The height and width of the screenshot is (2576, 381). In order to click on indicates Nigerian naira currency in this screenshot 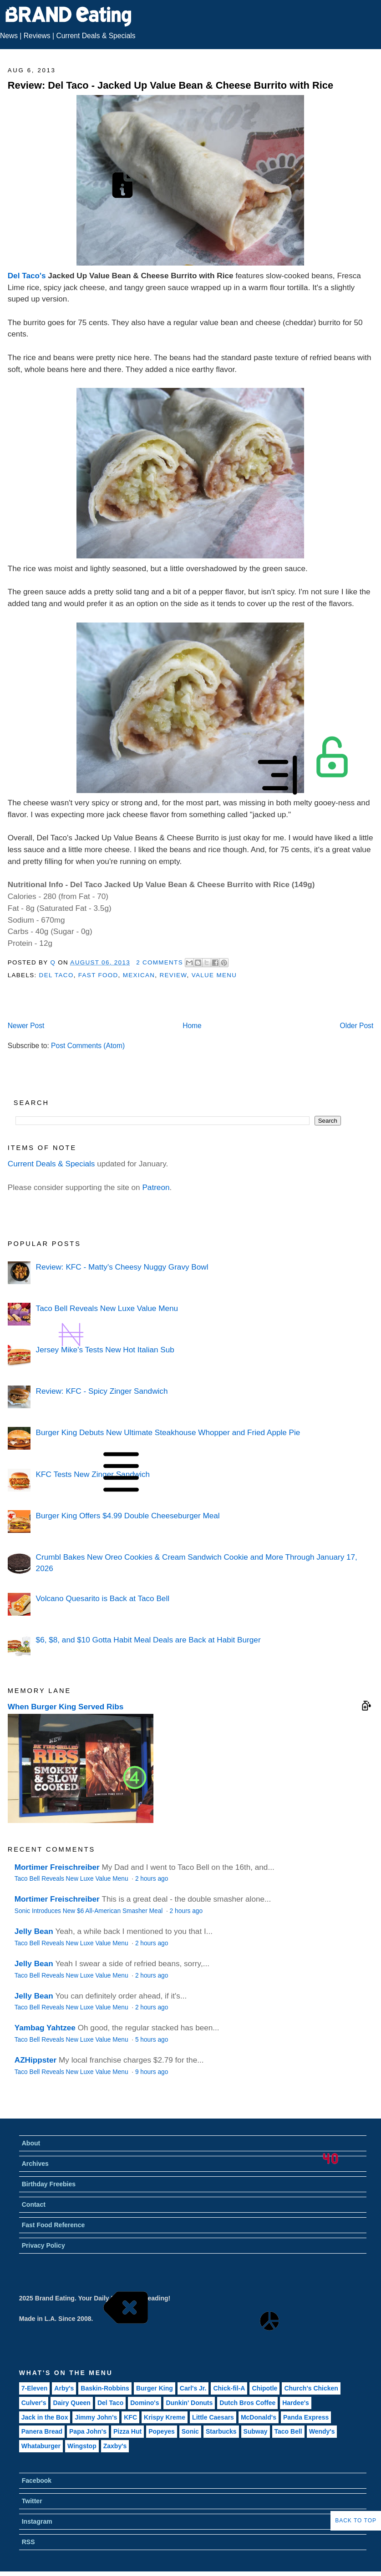, I will do `click(71, 1335)`.